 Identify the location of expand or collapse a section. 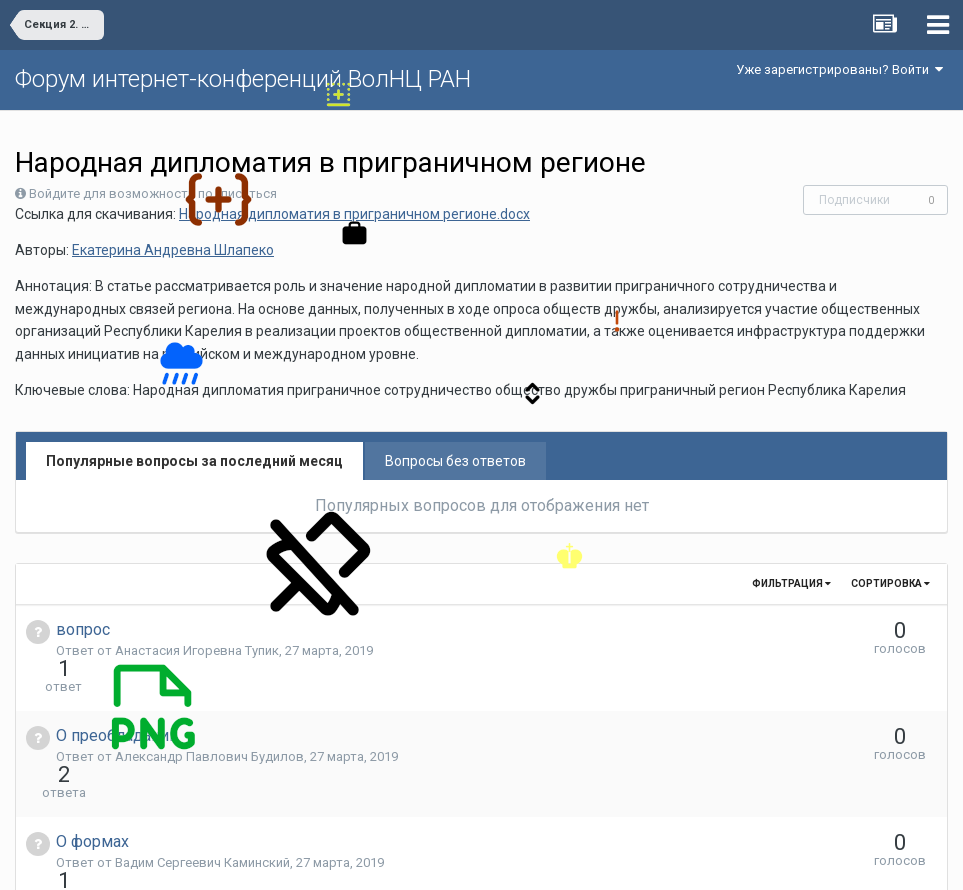
(532, 393).